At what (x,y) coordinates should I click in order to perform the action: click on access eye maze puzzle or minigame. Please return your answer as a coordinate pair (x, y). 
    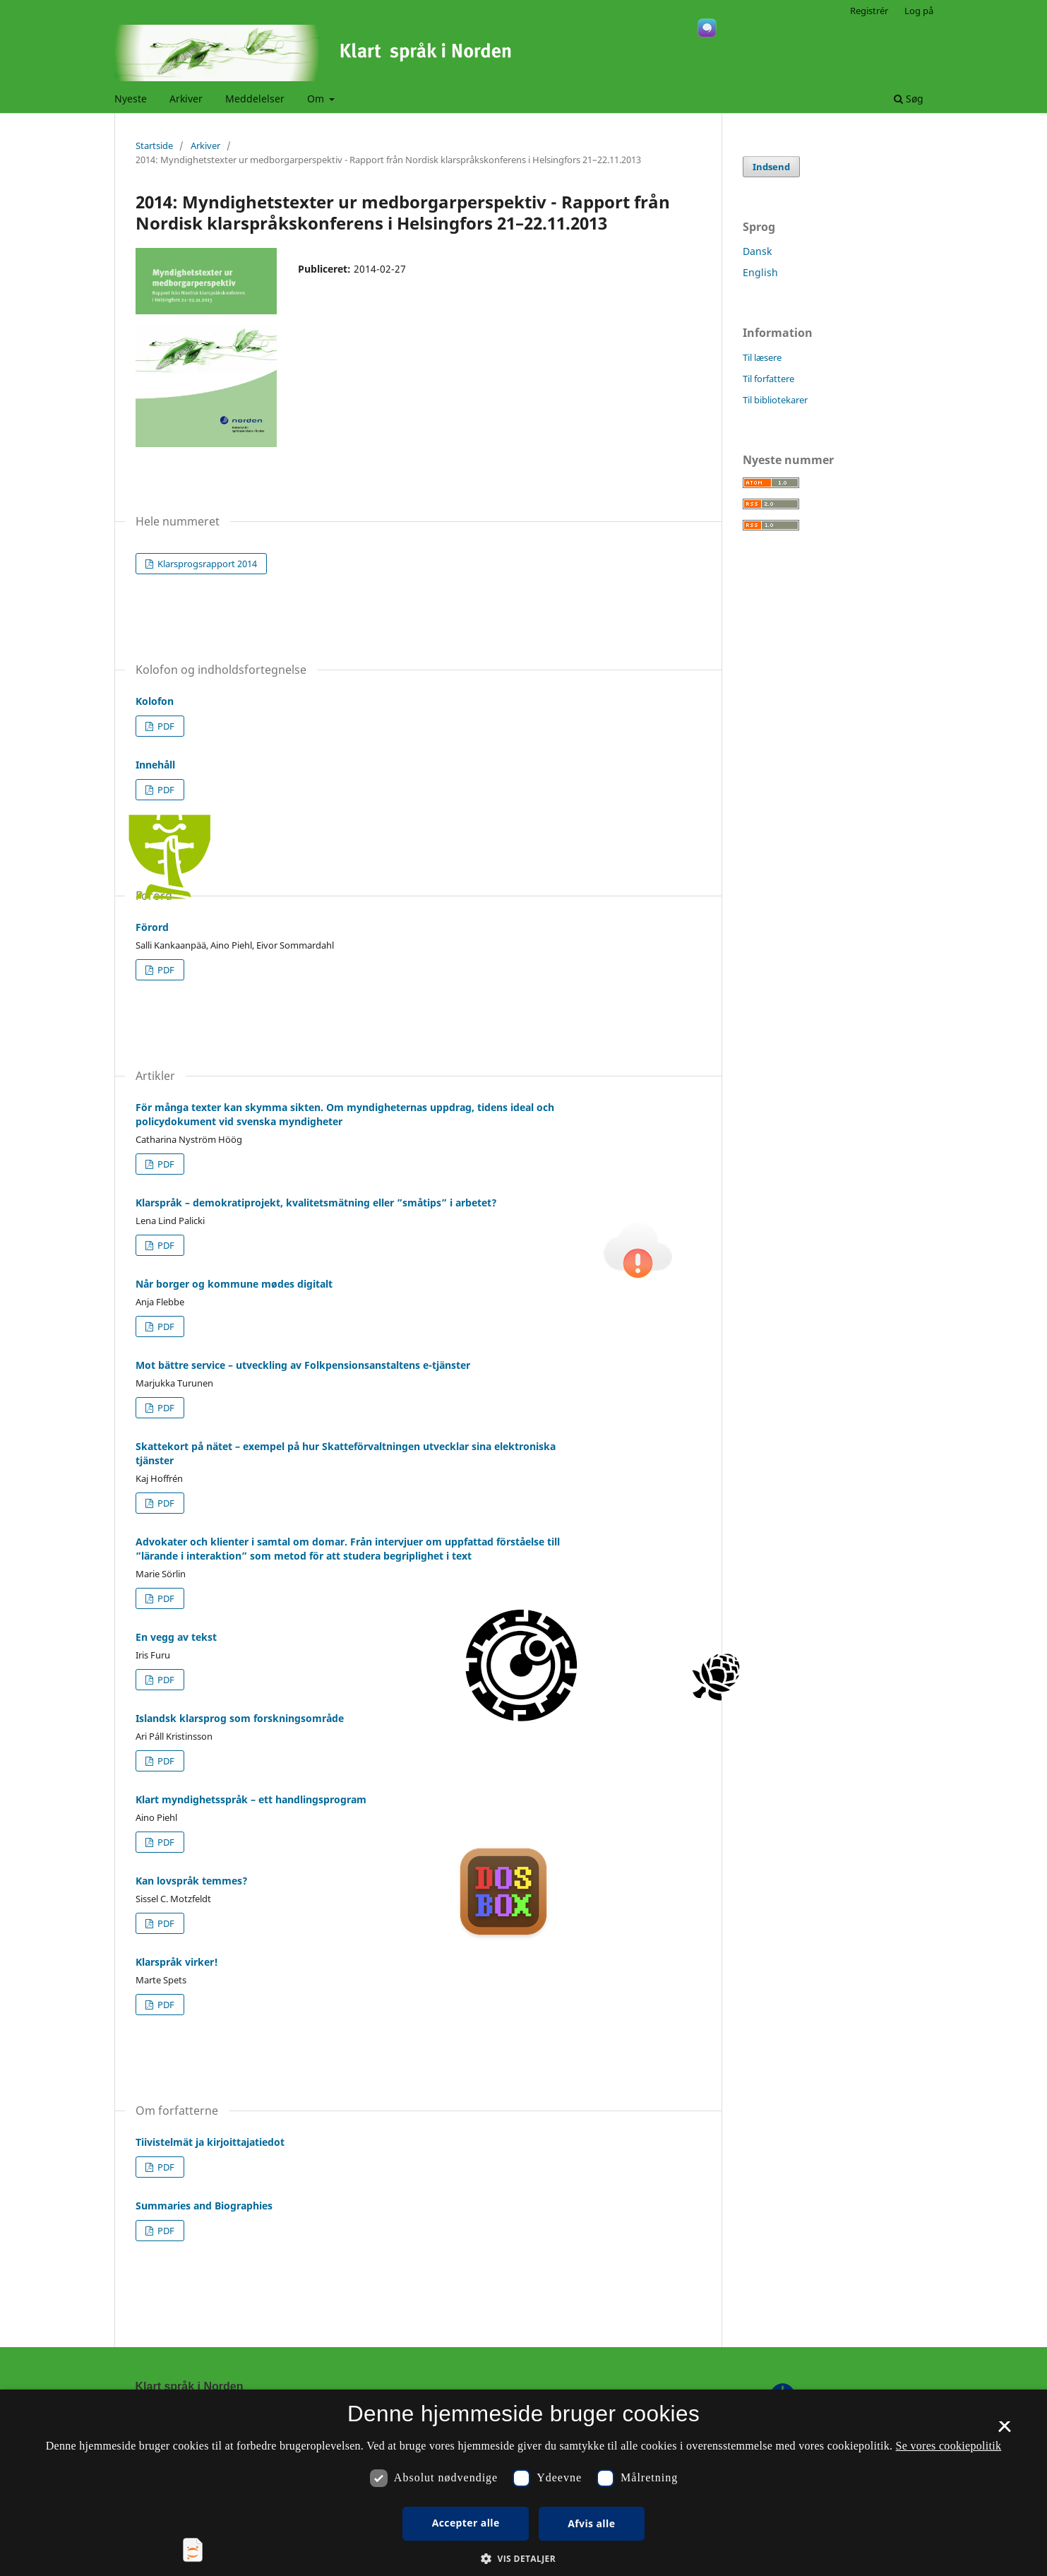
    Looking at the image, I should click on (521, 1665).